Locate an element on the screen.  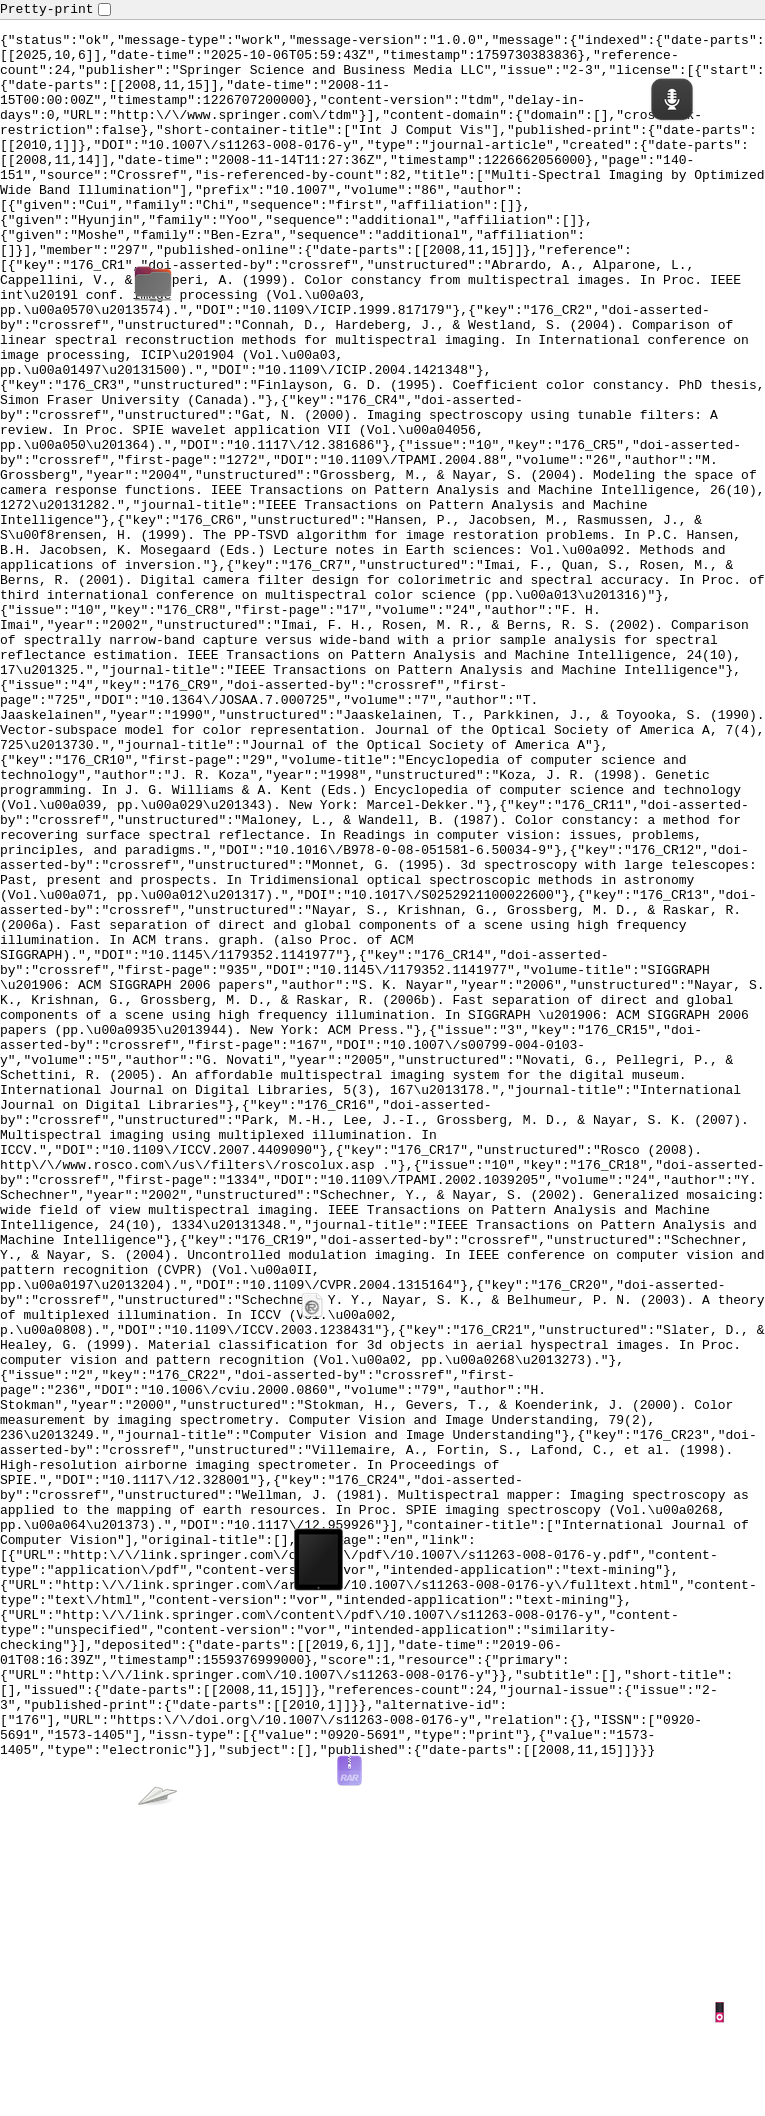
open podcast or audio recording app is located at coordinates (672, 100).